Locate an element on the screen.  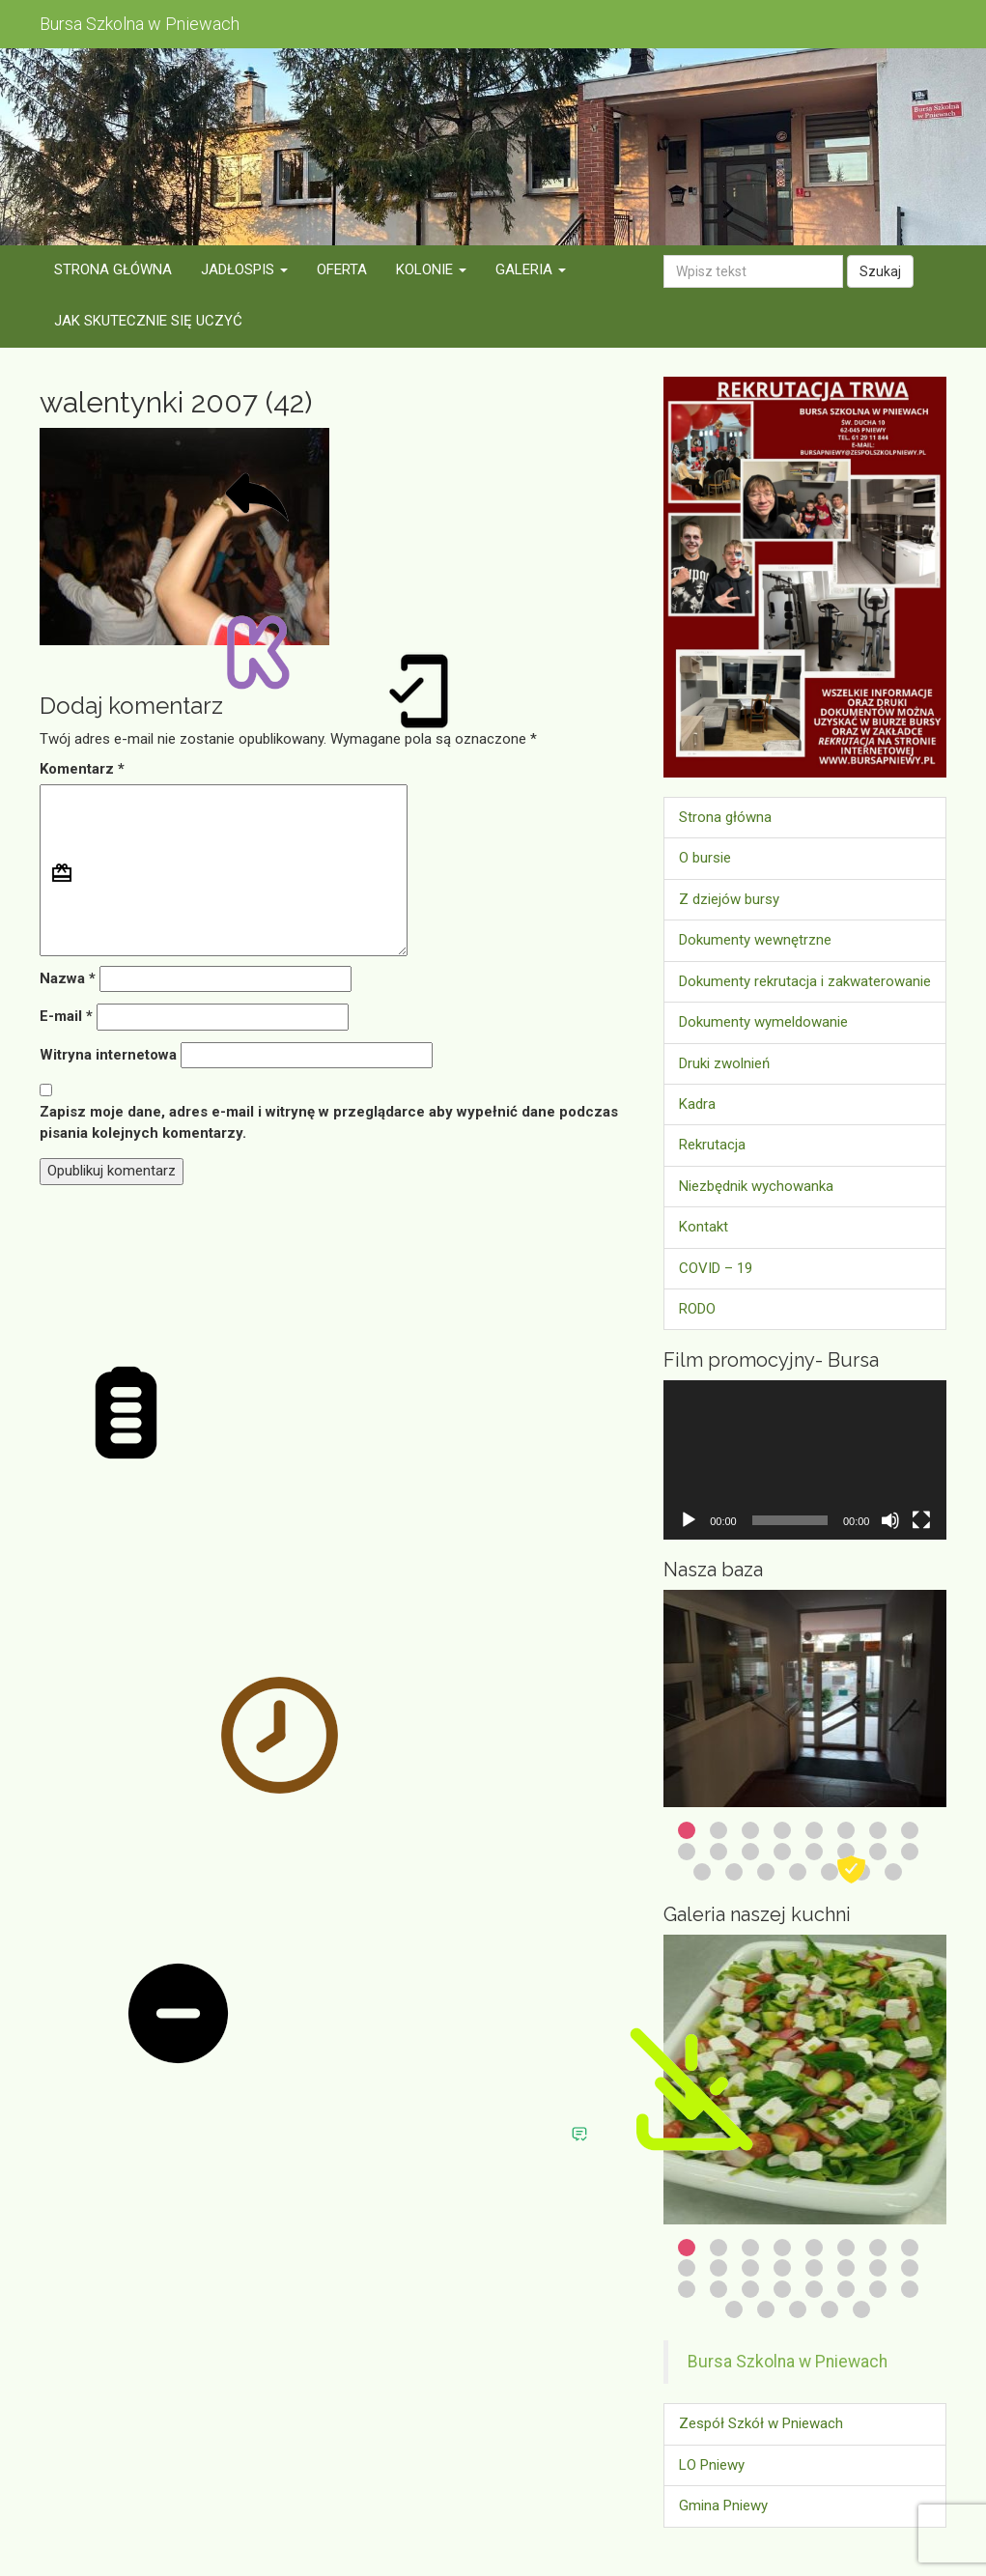
message sent successfully is located at coordinates (579, 2134).